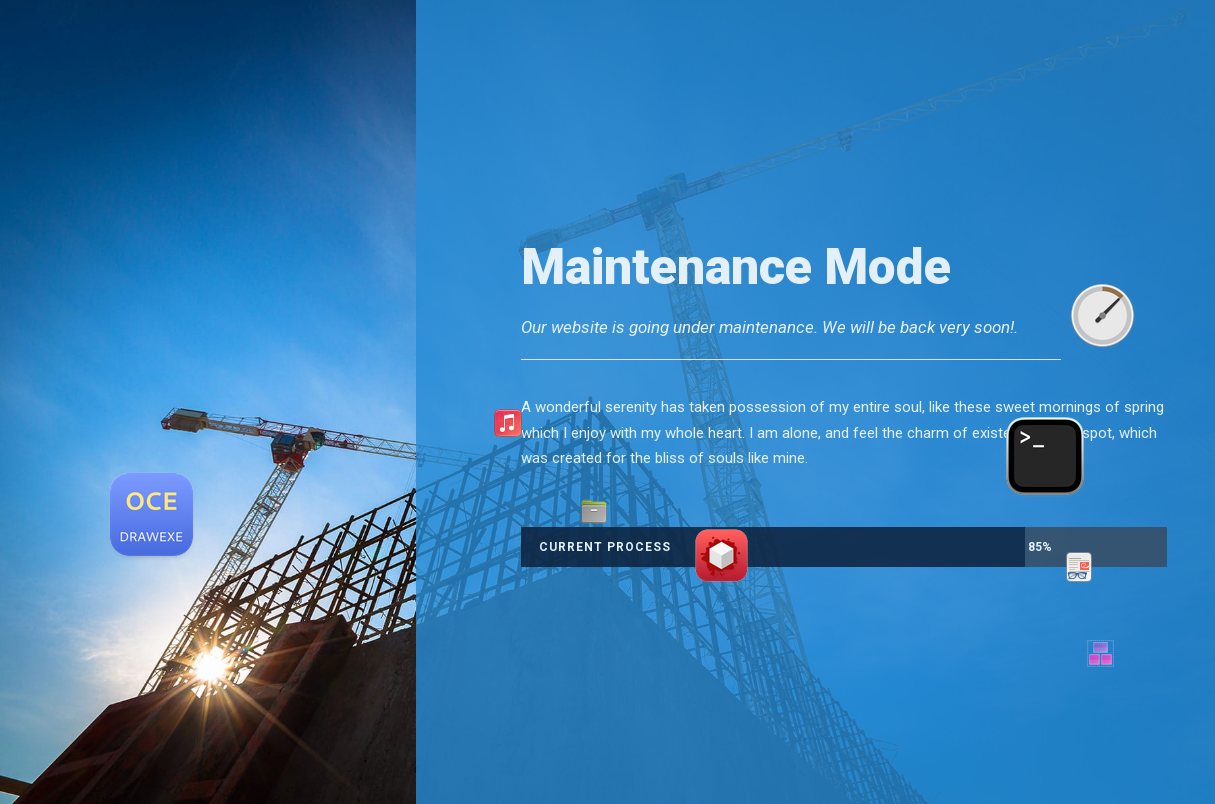 Image resolution: width=1215 pixels, height=804 pixels. Describe the element at coordinates (508, 423) in the screenshot. I see `open the gnome music app` at that location.